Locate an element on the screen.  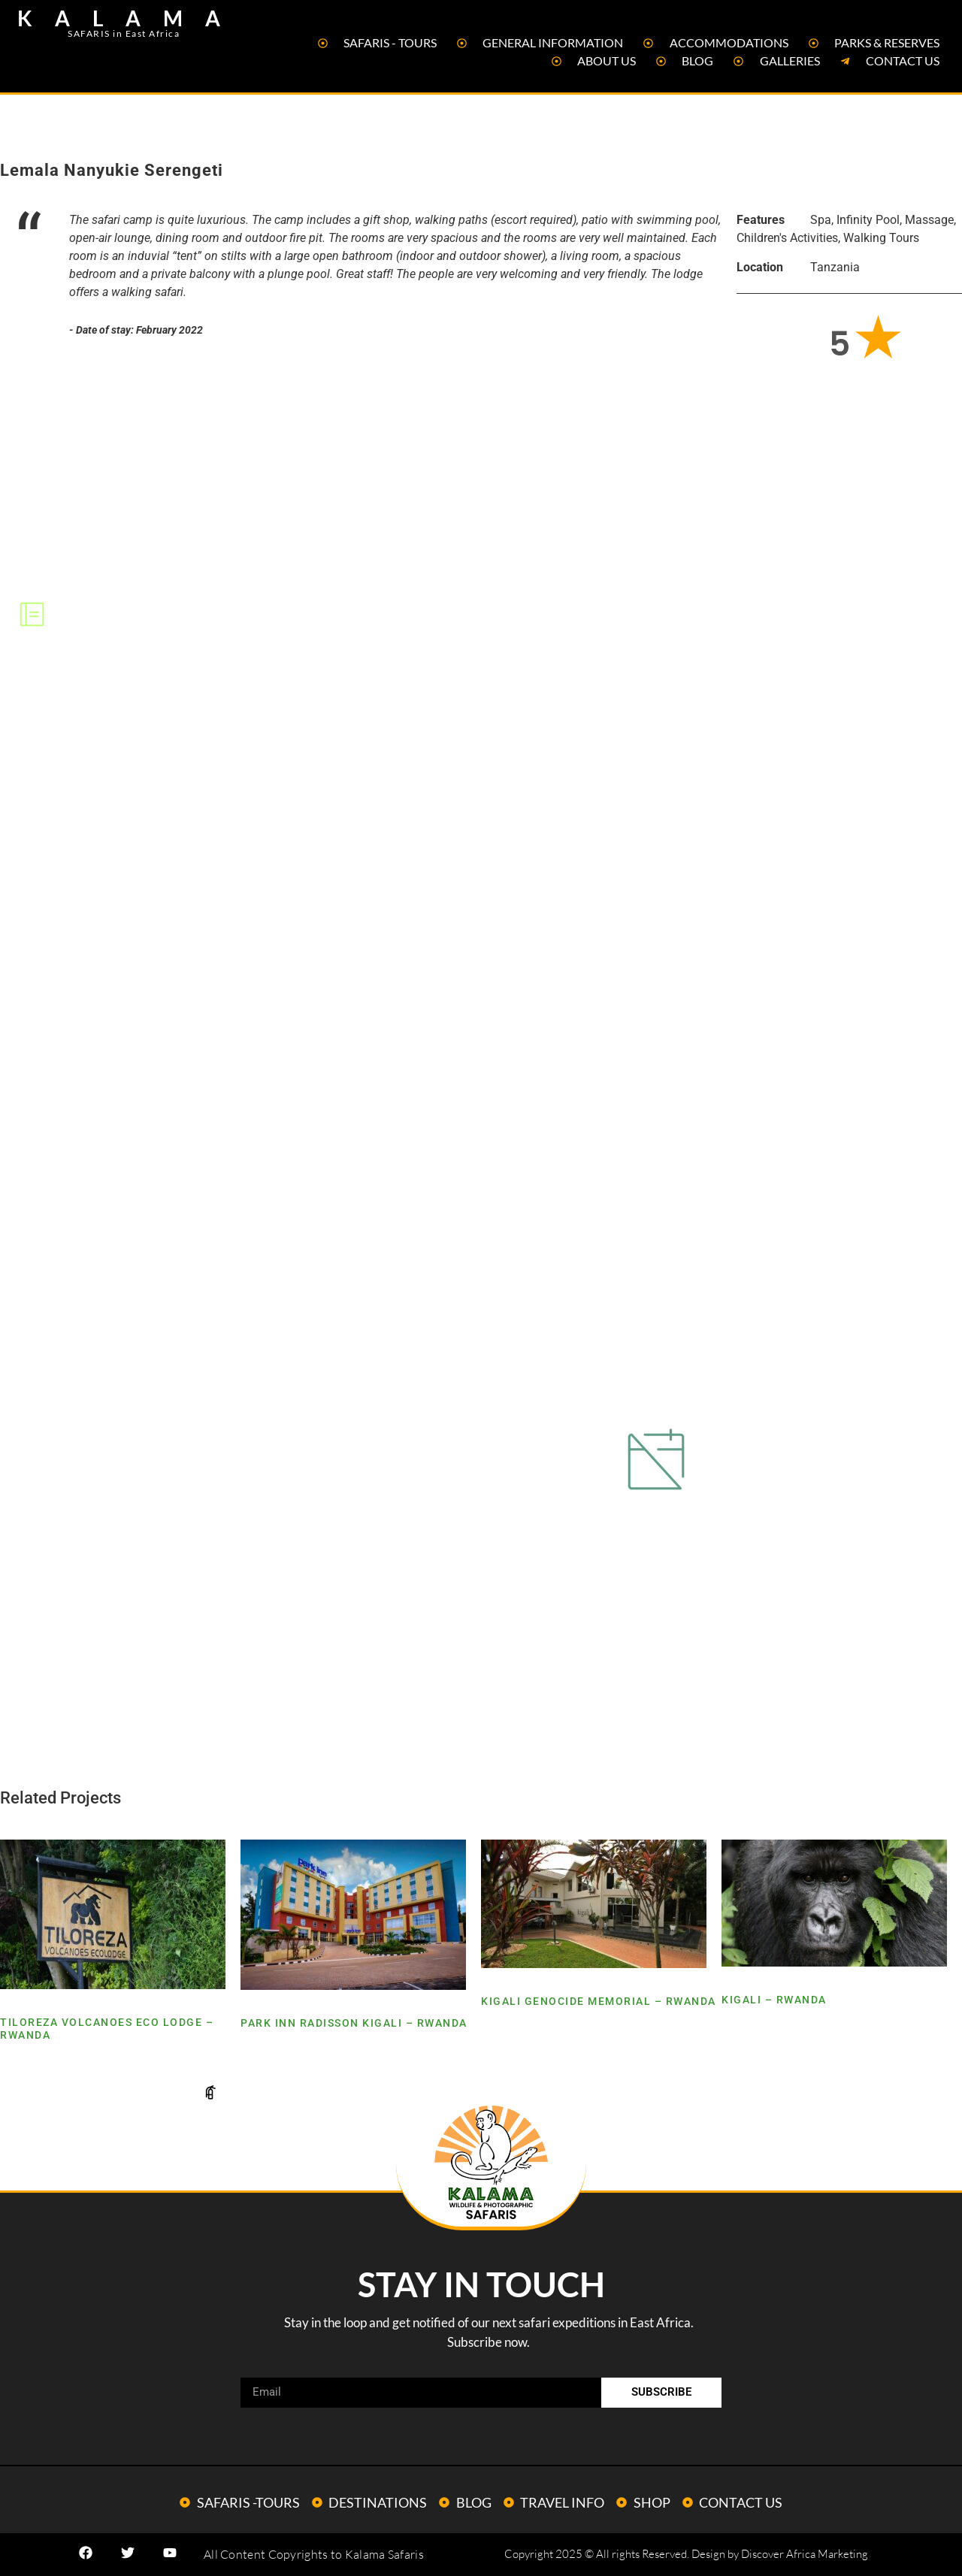
fire safety equipment indicator is located at coordinates (210, 2092).